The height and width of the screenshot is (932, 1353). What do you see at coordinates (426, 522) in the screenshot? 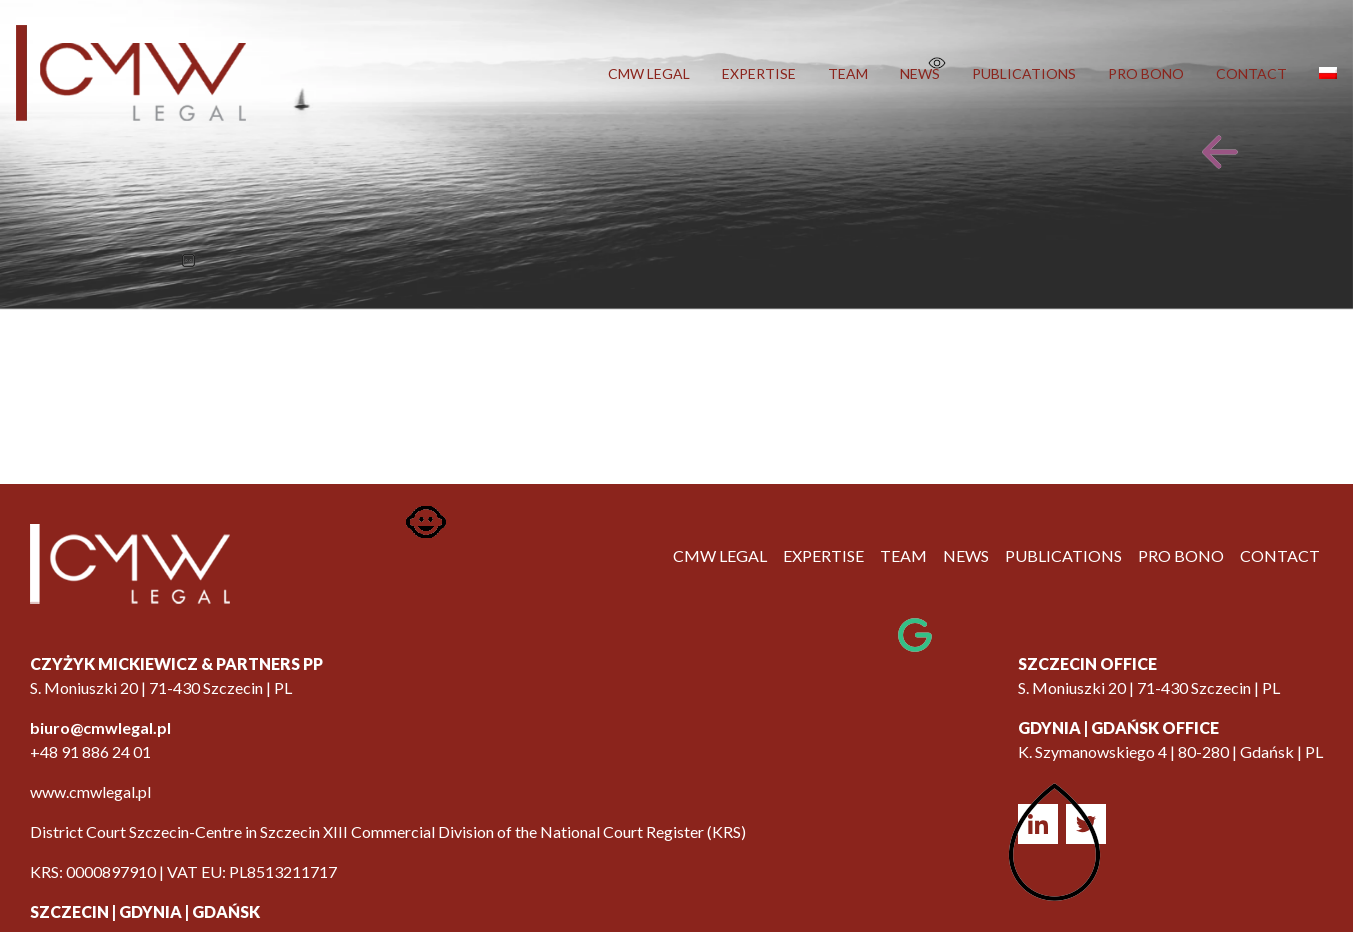
I see `access child-friendly or parental control settings` at bounding box center [426, 522].